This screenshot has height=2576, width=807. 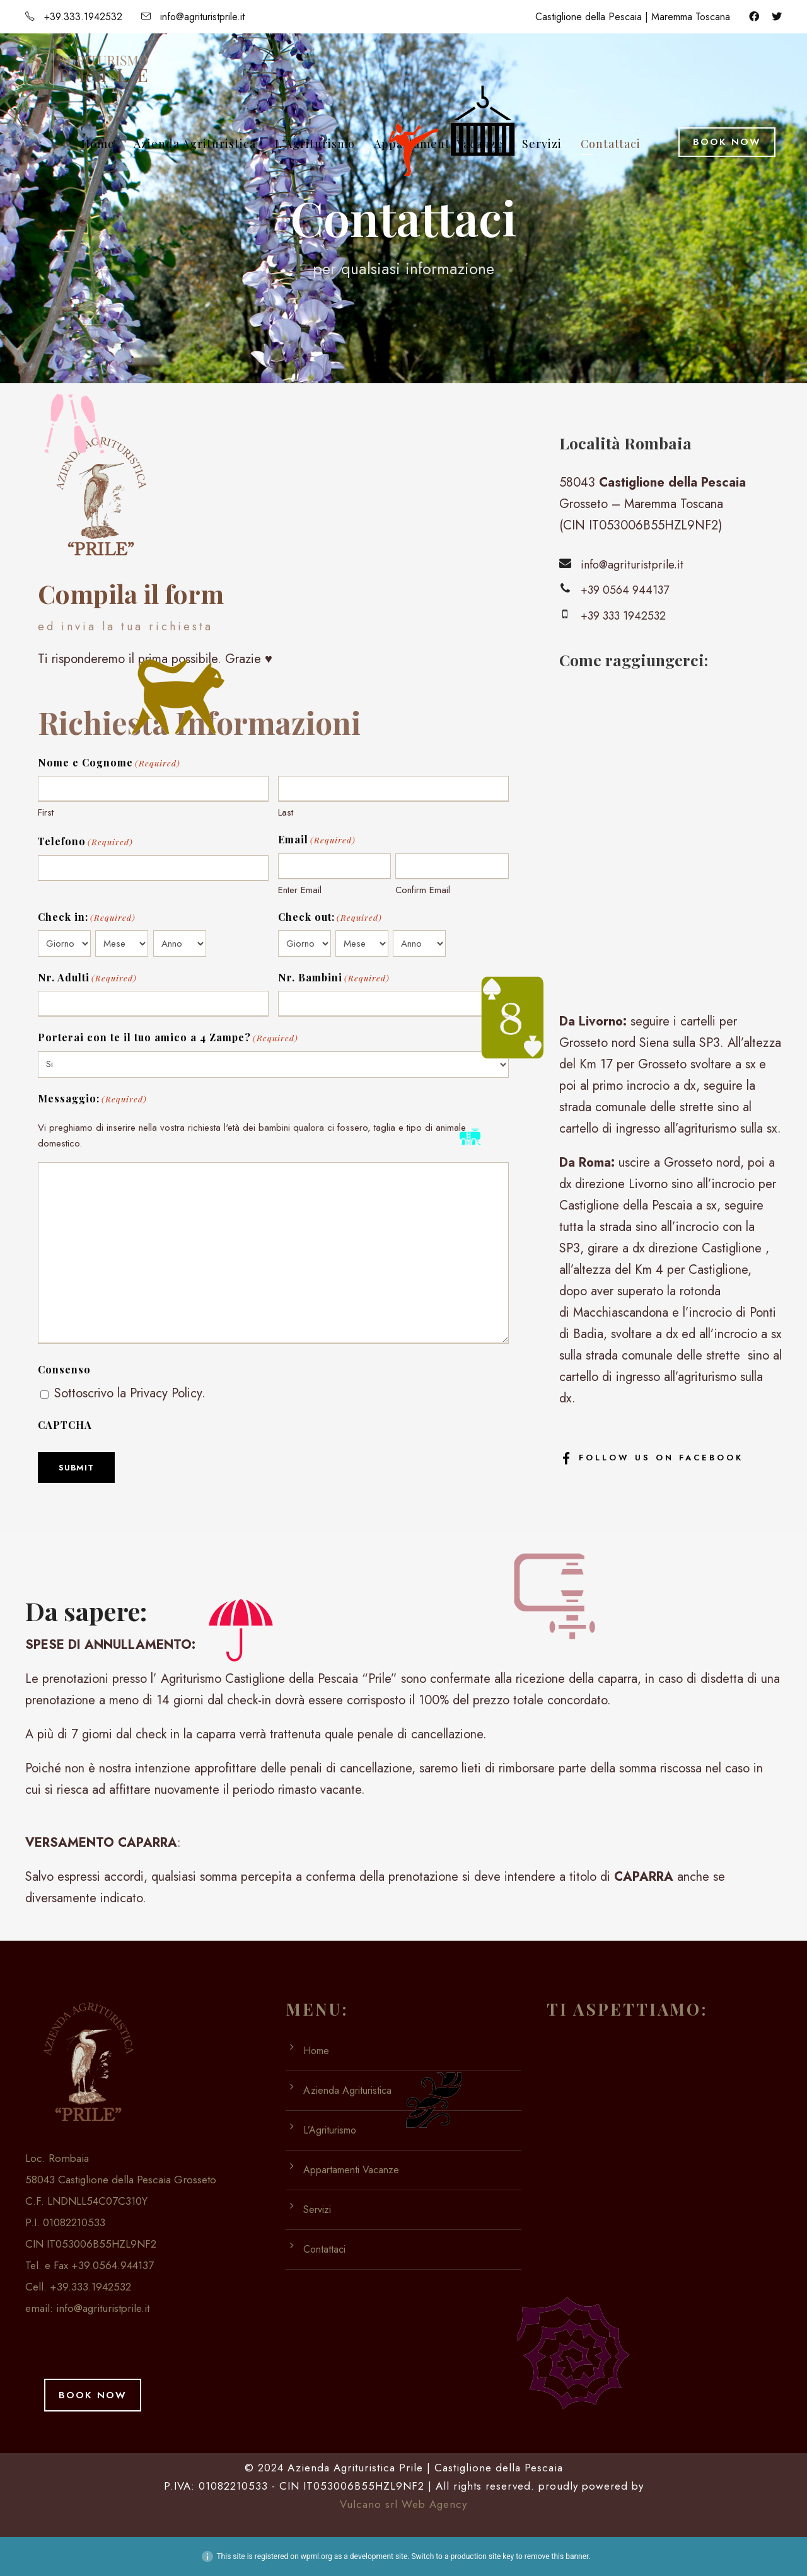 I want to click on indicates a cat or pet-related category, so click(x=178, y=696).